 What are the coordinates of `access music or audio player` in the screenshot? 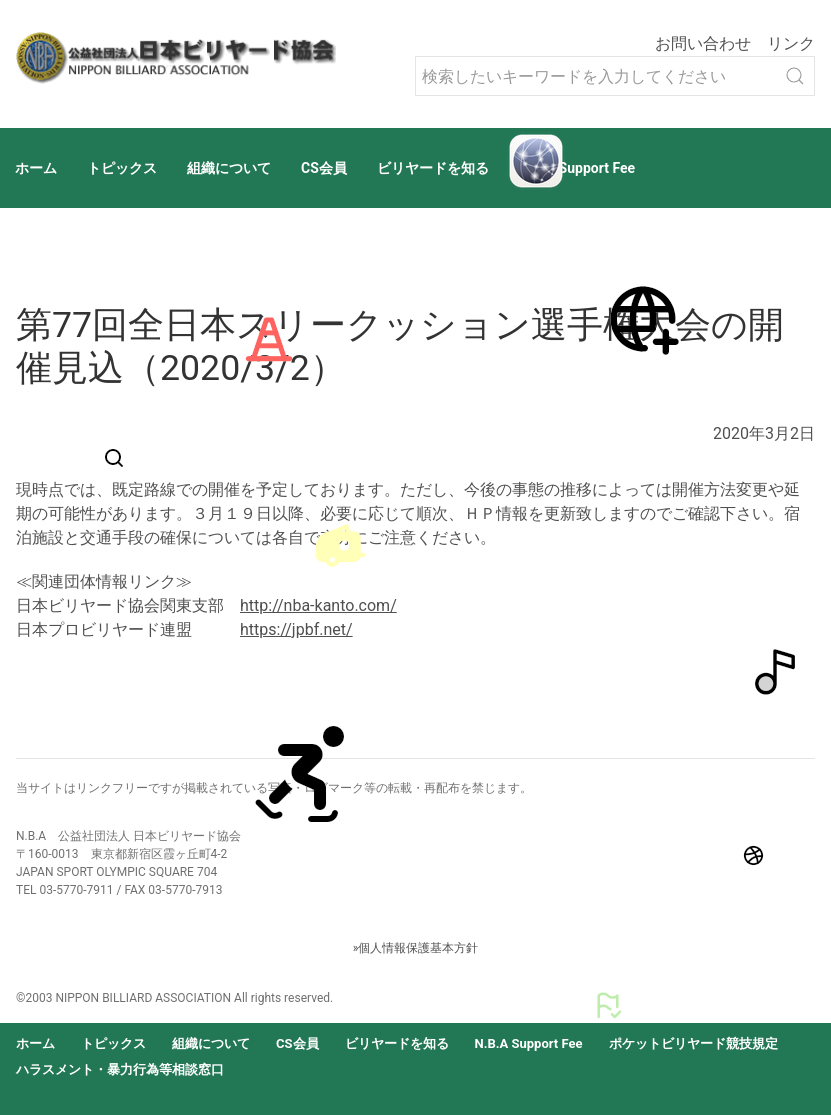 It's located at (775, 671).